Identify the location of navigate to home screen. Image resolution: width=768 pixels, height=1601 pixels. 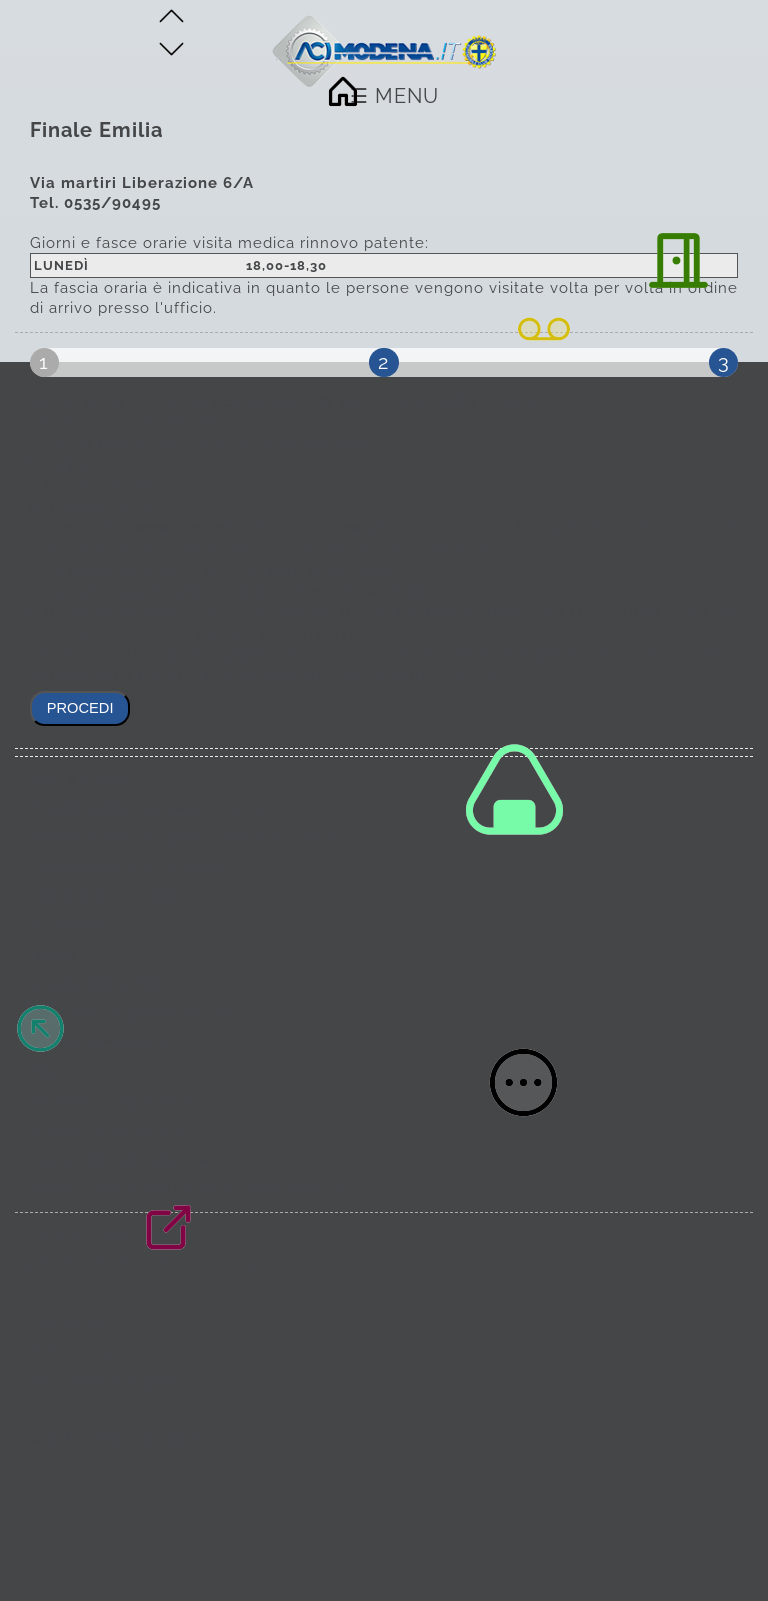
(343, 92).